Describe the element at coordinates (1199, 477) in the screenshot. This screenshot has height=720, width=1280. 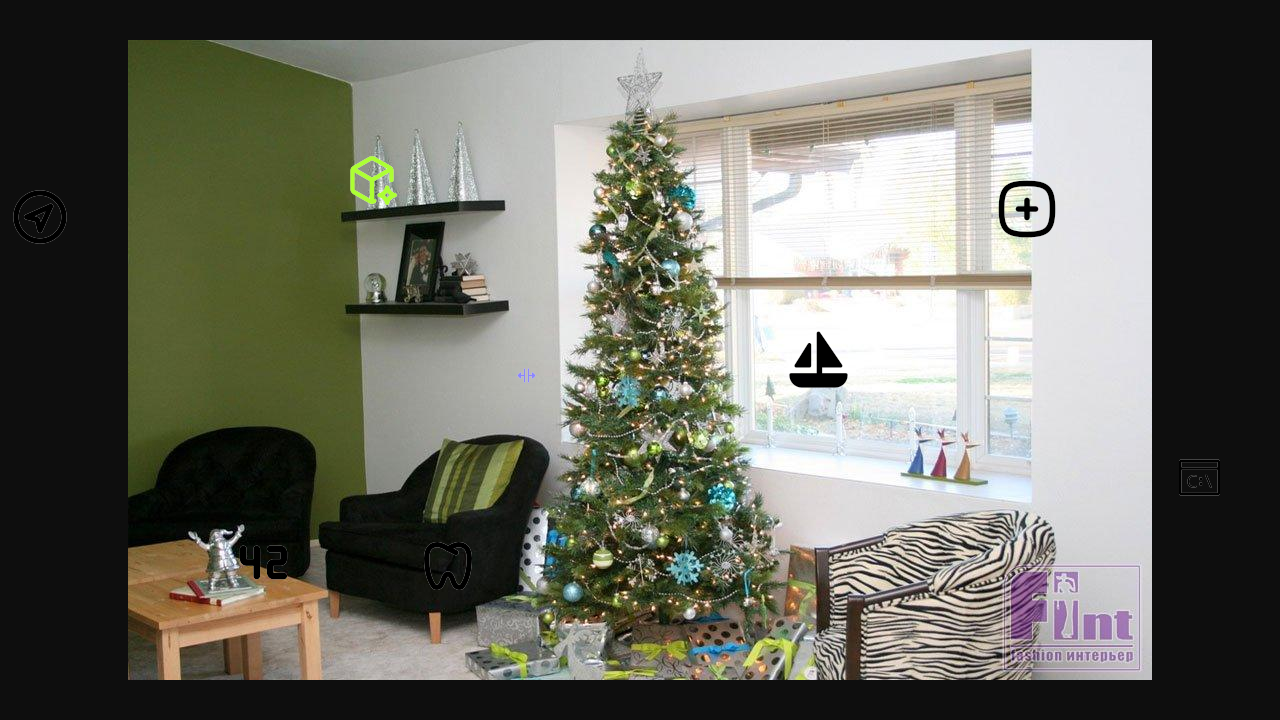
I see `open command prompt terminal` at that location.